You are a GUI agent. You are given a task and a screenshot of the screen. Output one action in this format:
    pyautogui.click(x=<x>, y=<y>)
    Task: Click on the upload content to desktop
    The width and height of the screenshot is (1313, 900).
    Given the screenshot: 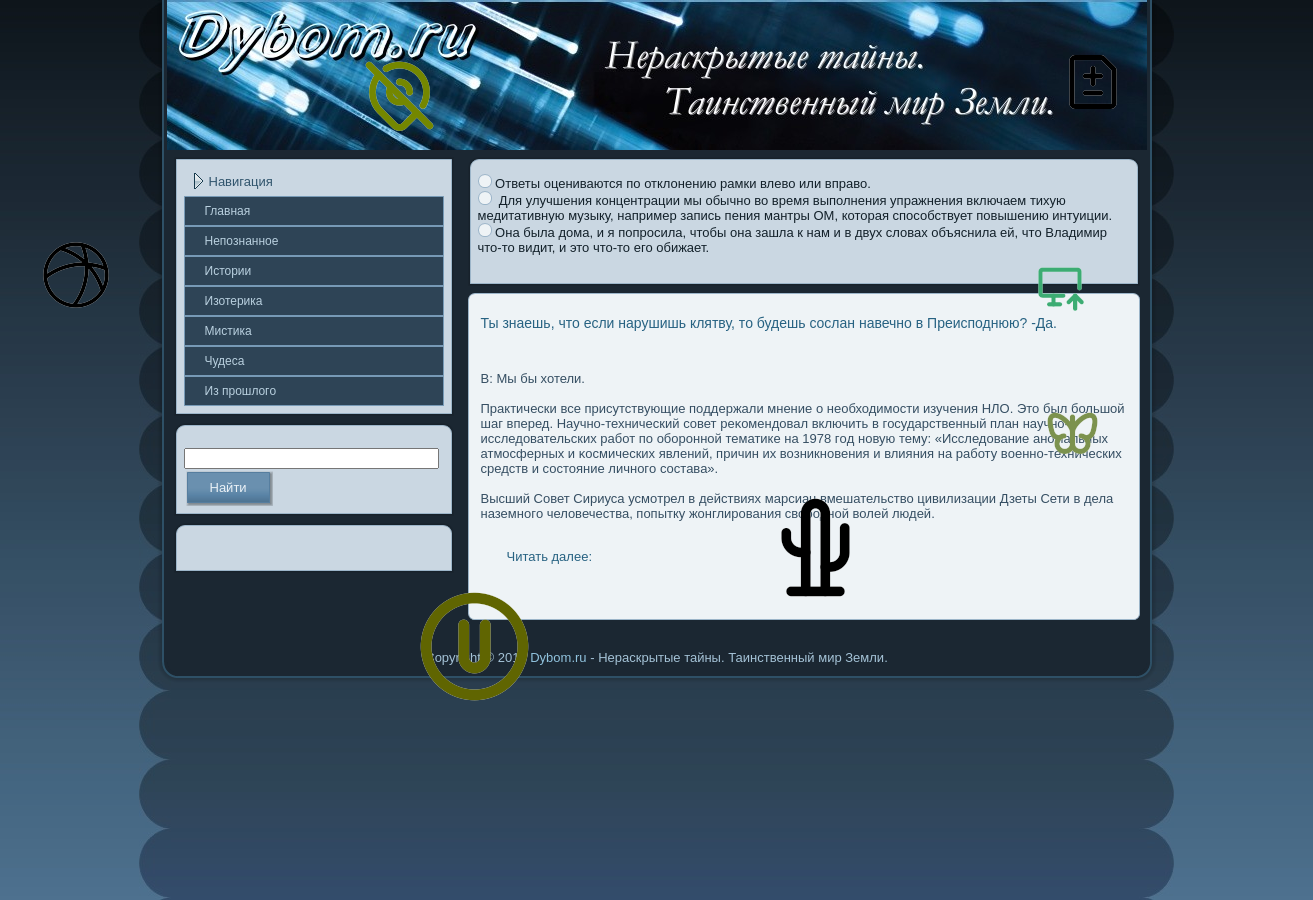 What is the action you would take?
    pyautogui.click(x=1060, y=287)
    